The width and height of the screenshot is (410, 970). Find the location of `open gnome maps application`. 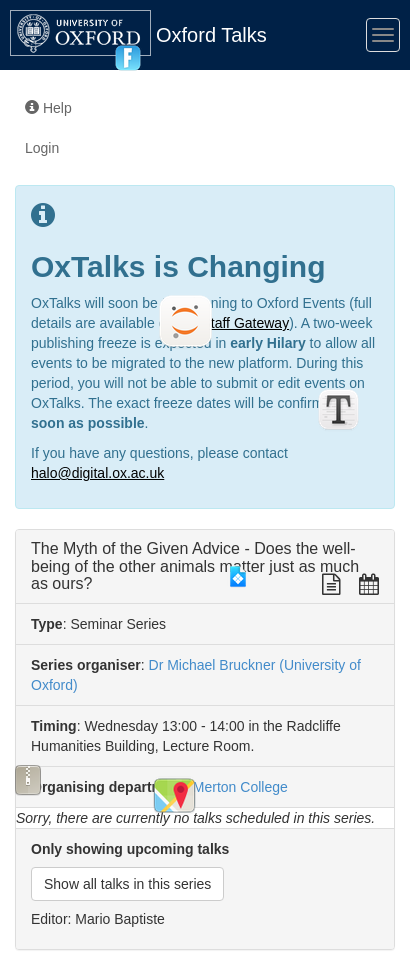

open gnome maps application is located at coordinates (174, 795).